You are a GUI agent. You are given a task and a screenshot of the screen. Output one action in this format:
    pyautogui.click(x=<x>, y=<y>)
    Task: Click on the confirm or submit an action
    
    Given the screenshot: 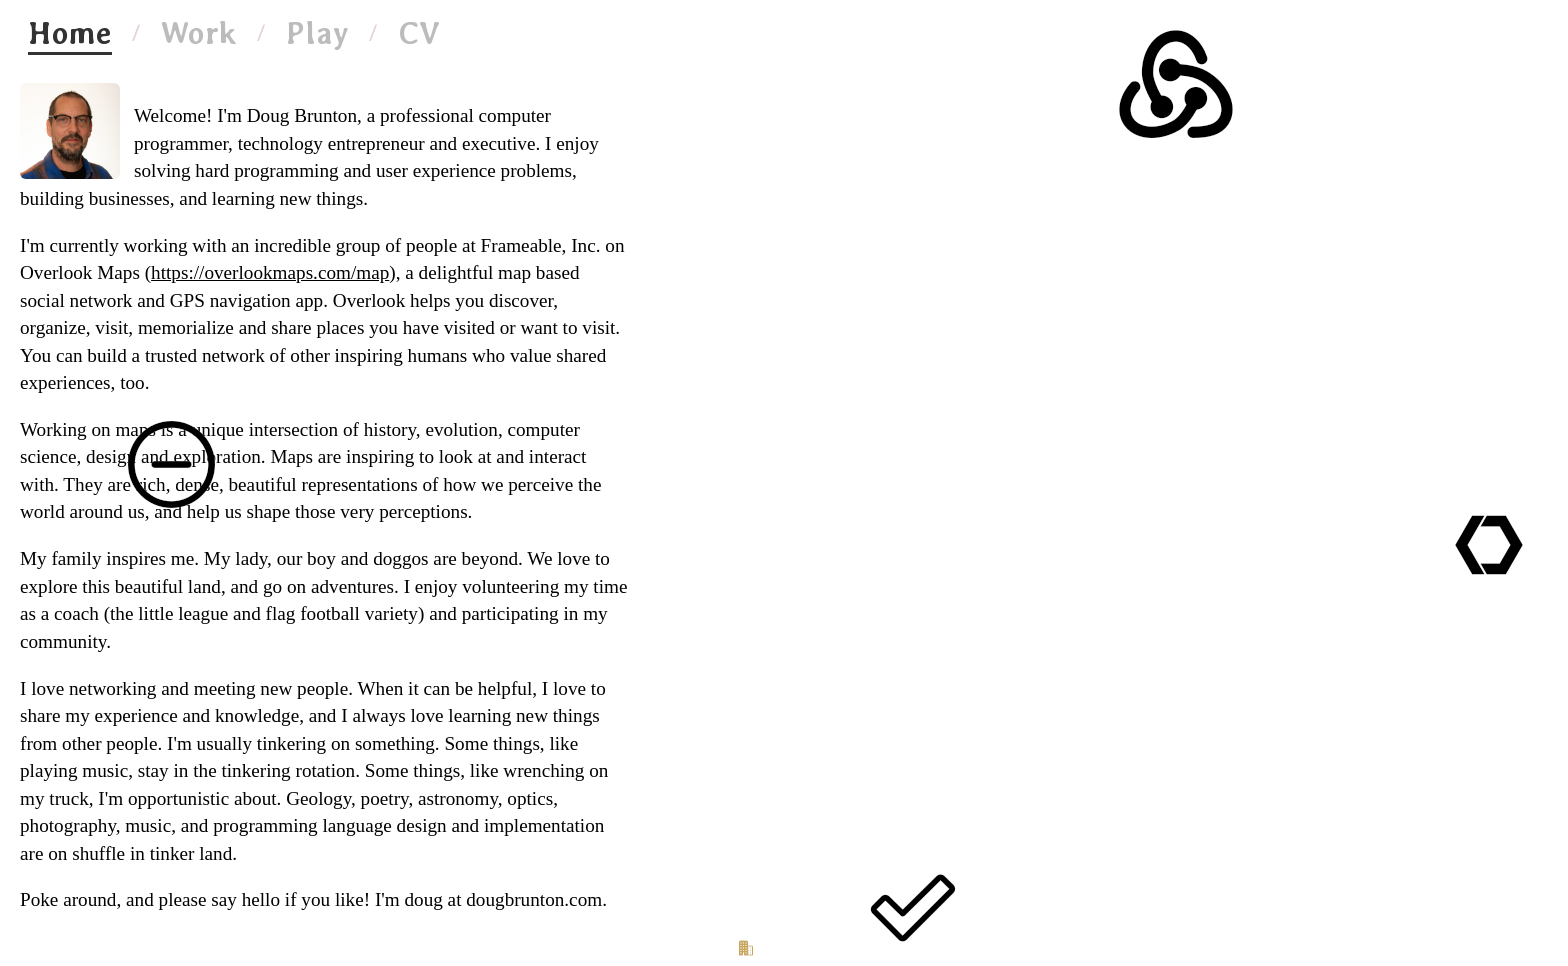 What is the action you would take?
    pyautogui.click(x=911, y=906)
    